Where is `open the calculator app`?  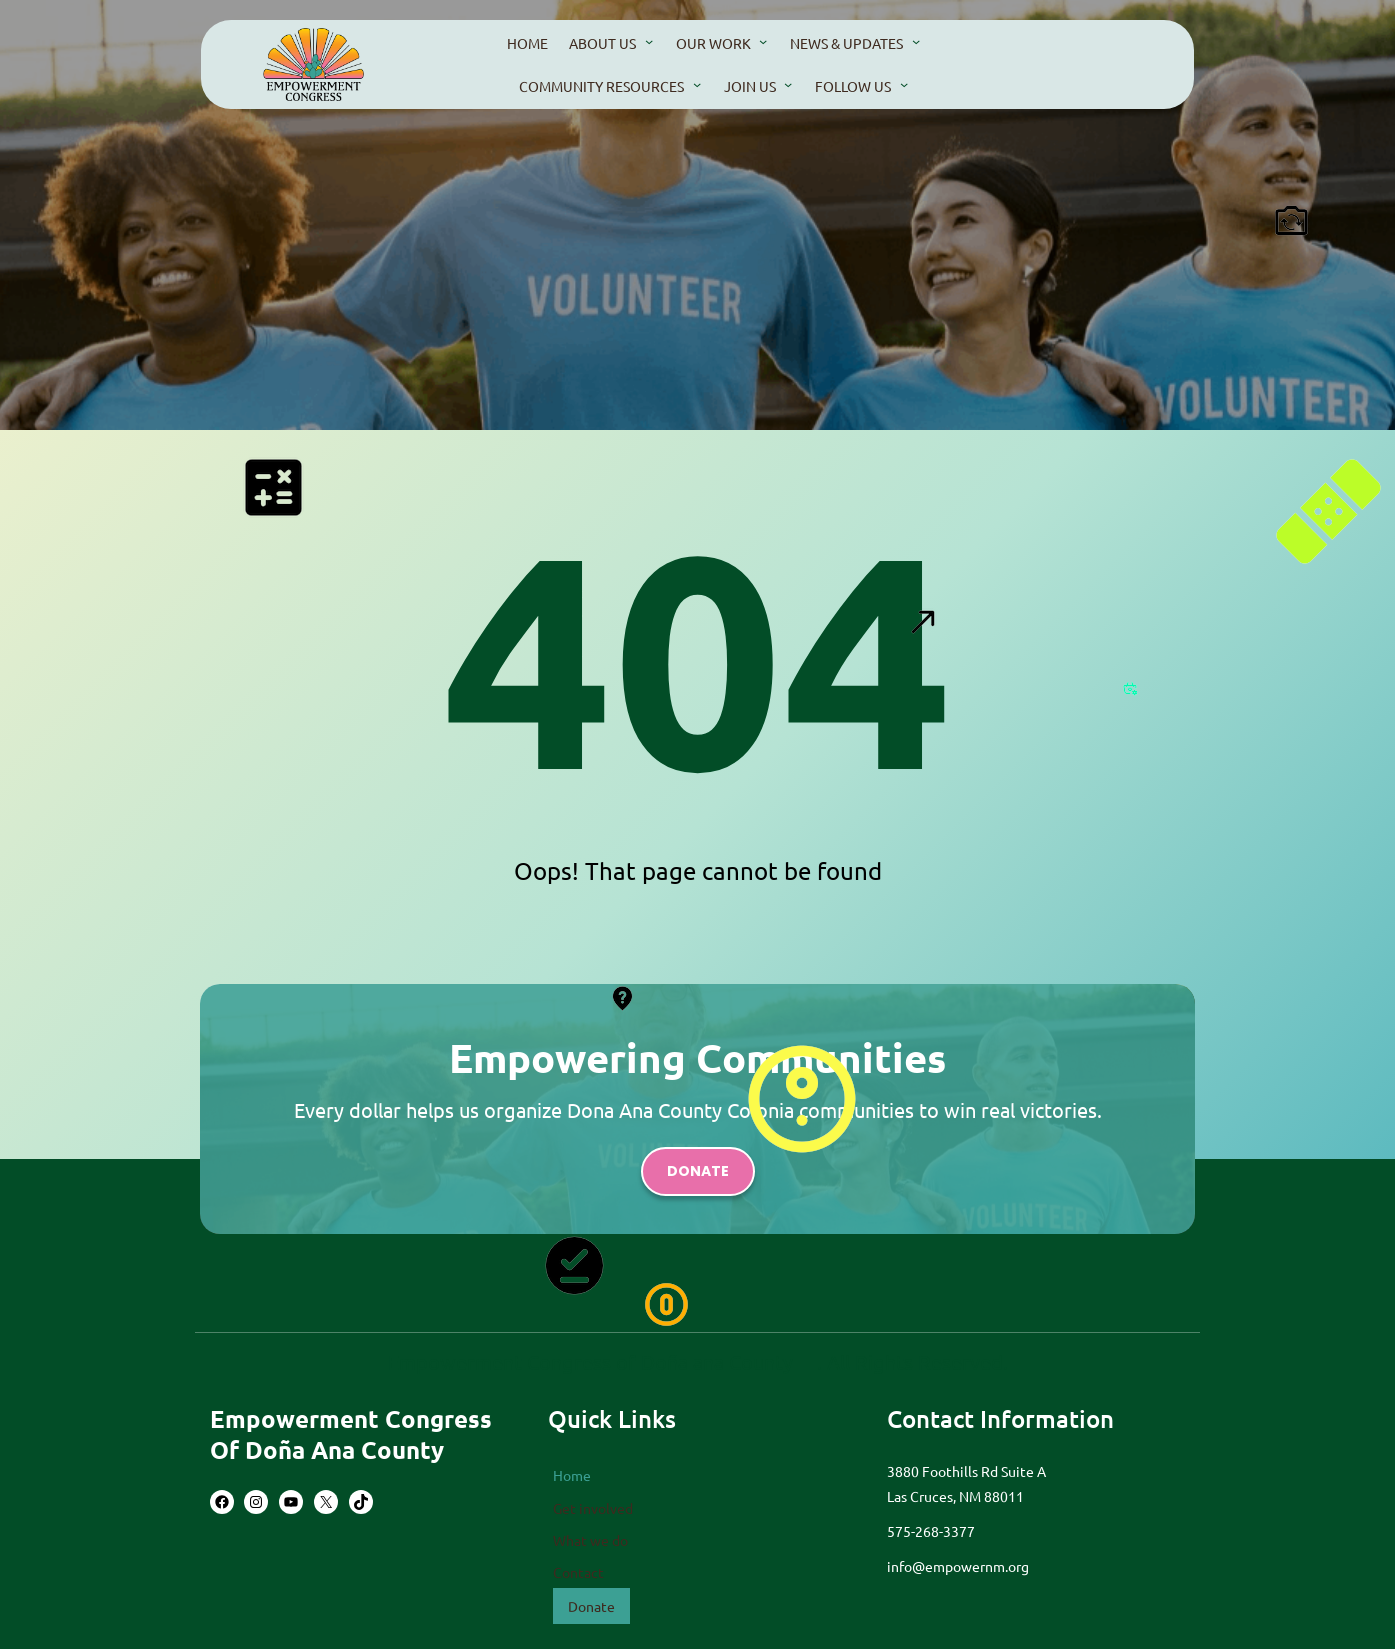 open the calculator app is located at coordinates (273, 487).